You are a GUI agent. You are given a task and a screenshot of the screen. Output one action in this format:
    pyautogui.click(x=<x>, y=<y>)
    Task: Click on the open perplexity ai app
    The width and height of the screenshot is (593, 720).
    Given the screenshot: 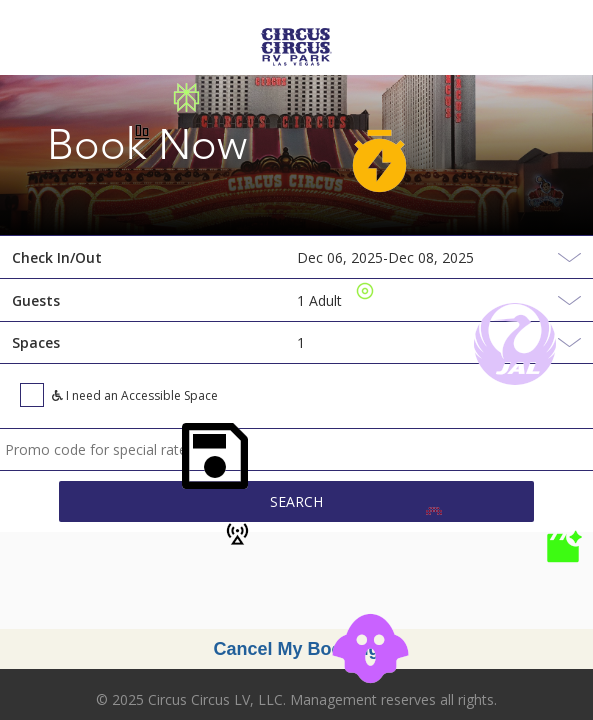 What is the action you would take?
    pyautogui.click(x=186, y=97)
    